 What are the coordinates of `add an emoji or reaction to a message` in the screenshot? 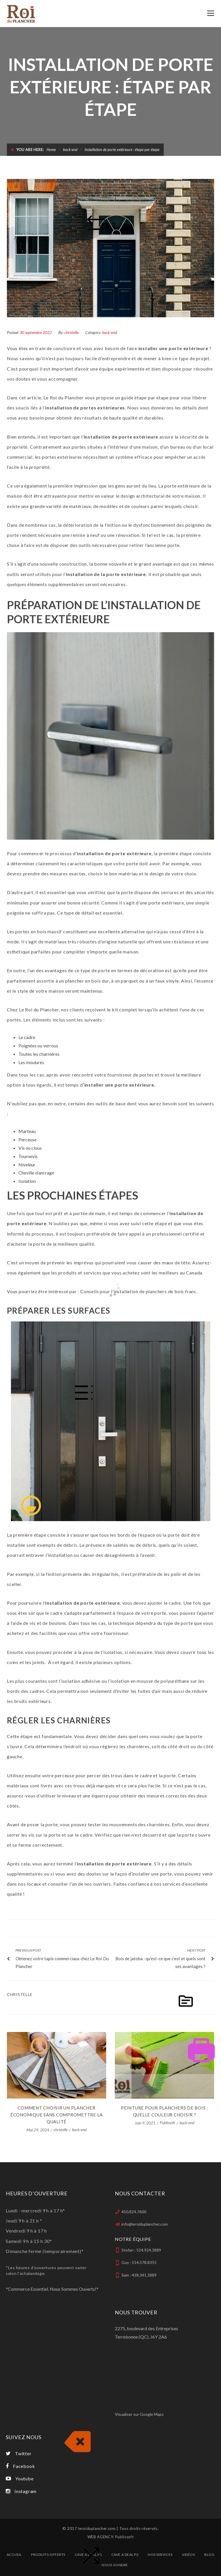 It's located at (31, 1506).